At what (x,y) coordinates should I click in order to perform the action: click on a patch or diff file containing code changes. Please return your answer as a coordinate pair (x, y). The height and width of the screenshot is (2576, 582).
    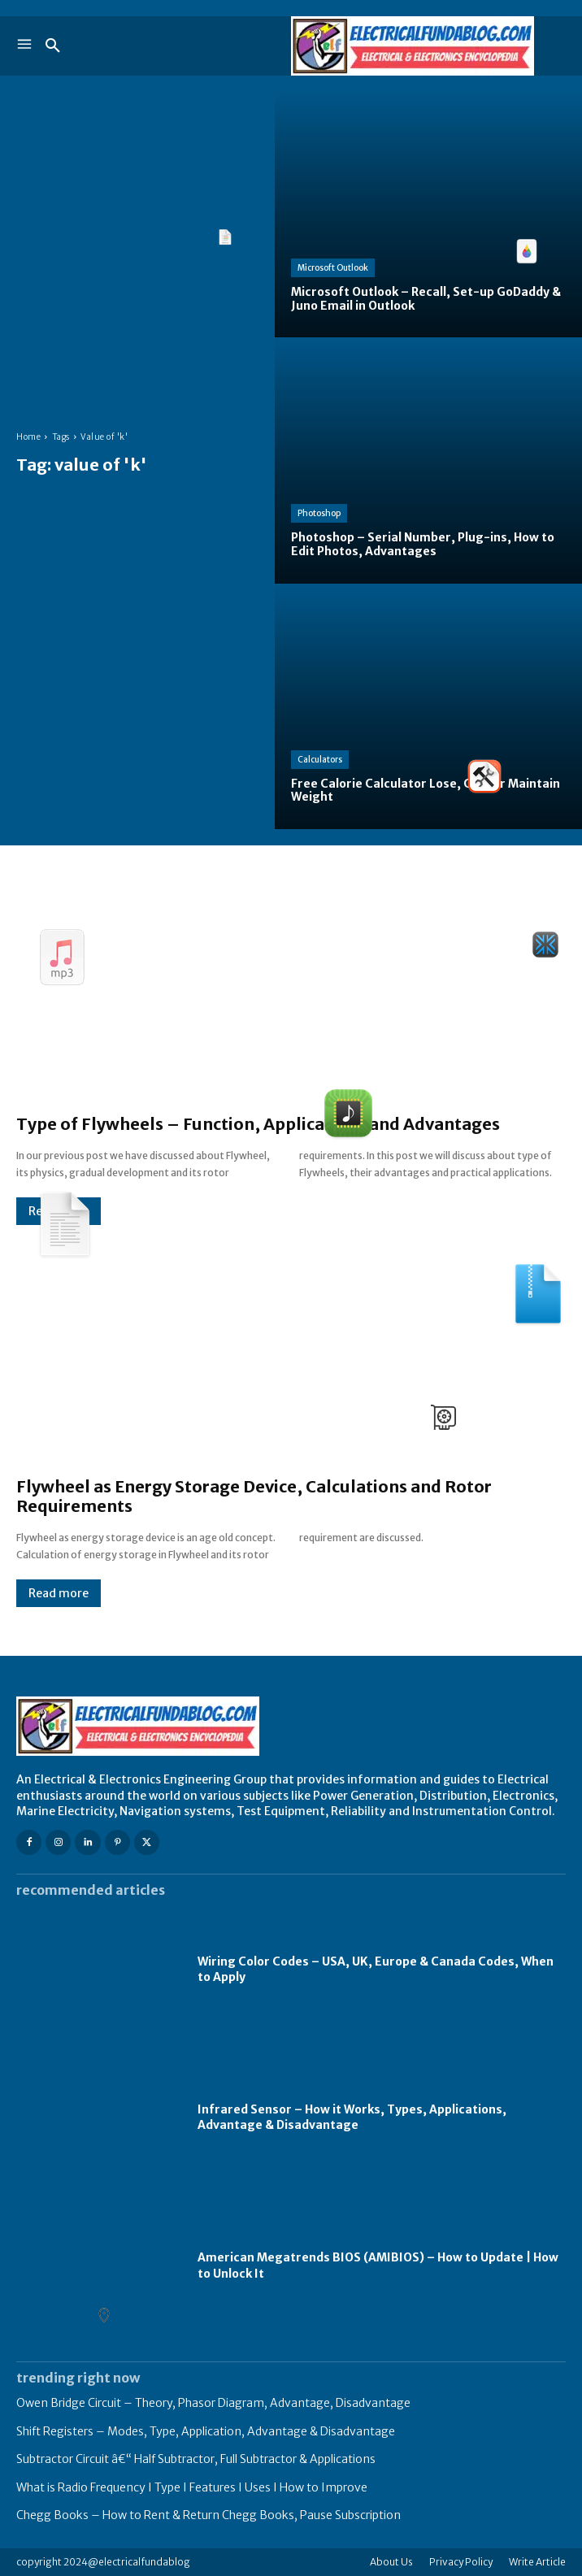
    Looking at the image, I should click on (225, 237).